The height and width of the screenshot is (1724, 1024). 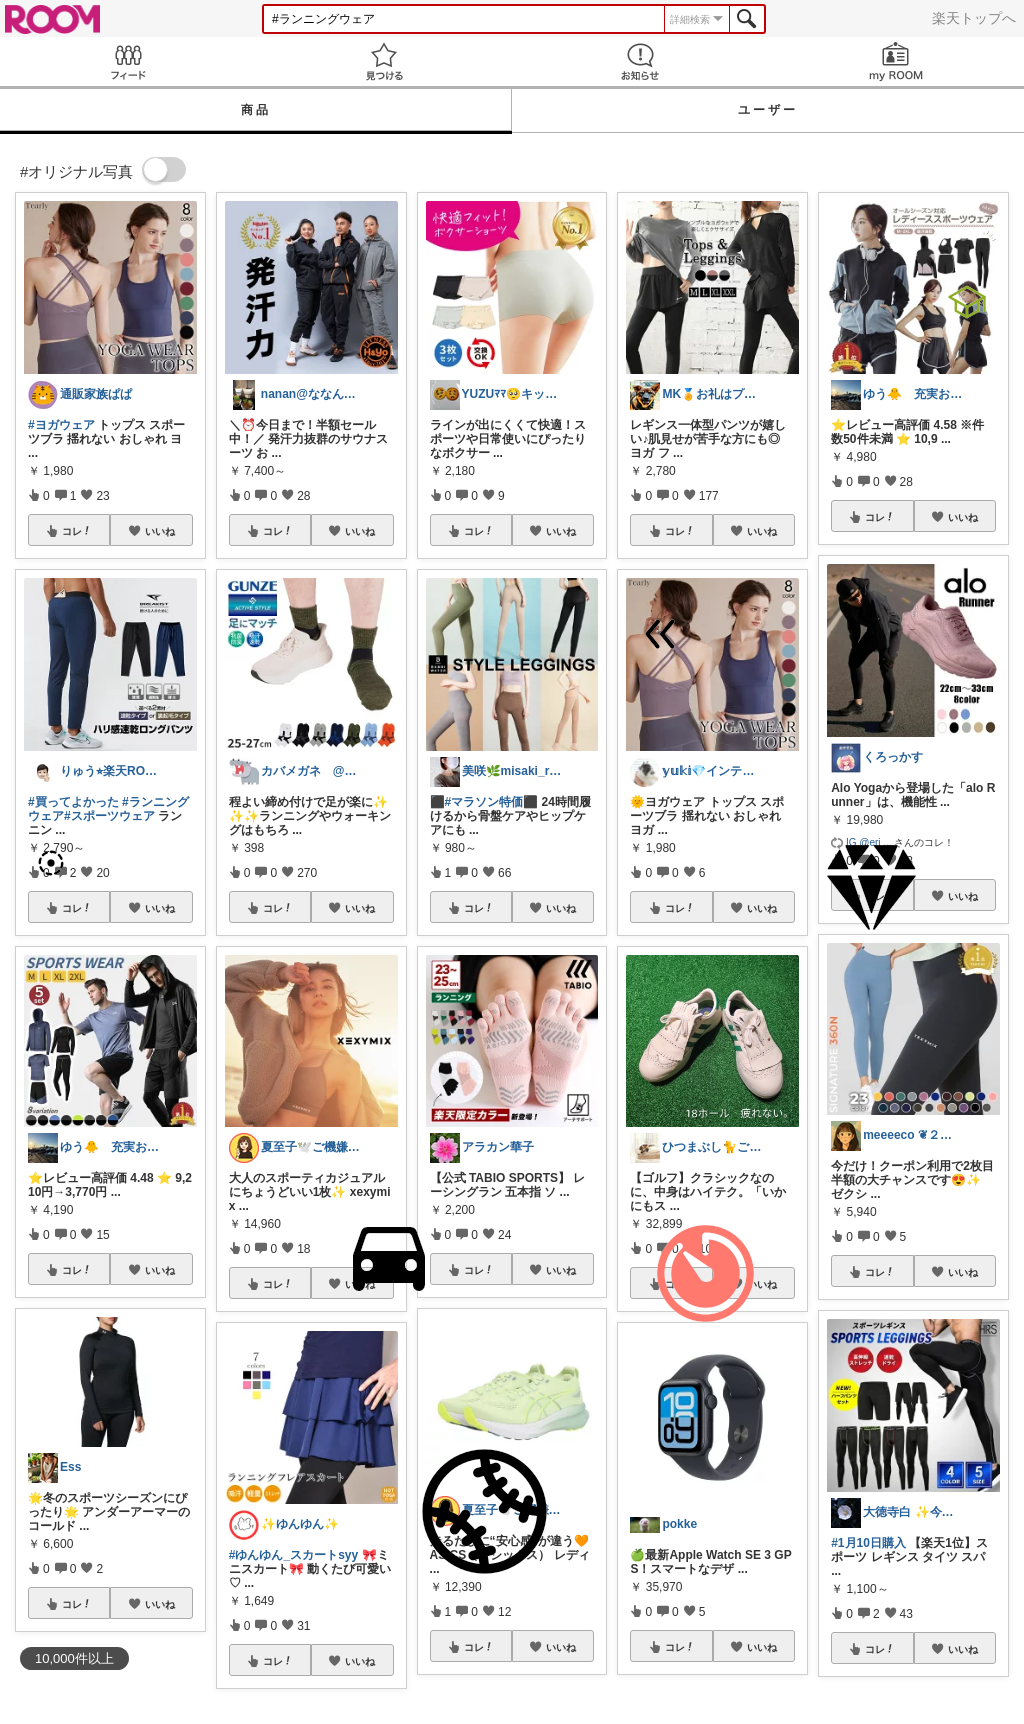 What do you see at coordinates (705, 1273) in the screenshot?
I see `set or start a timer` at bounding box center [705, 1273].